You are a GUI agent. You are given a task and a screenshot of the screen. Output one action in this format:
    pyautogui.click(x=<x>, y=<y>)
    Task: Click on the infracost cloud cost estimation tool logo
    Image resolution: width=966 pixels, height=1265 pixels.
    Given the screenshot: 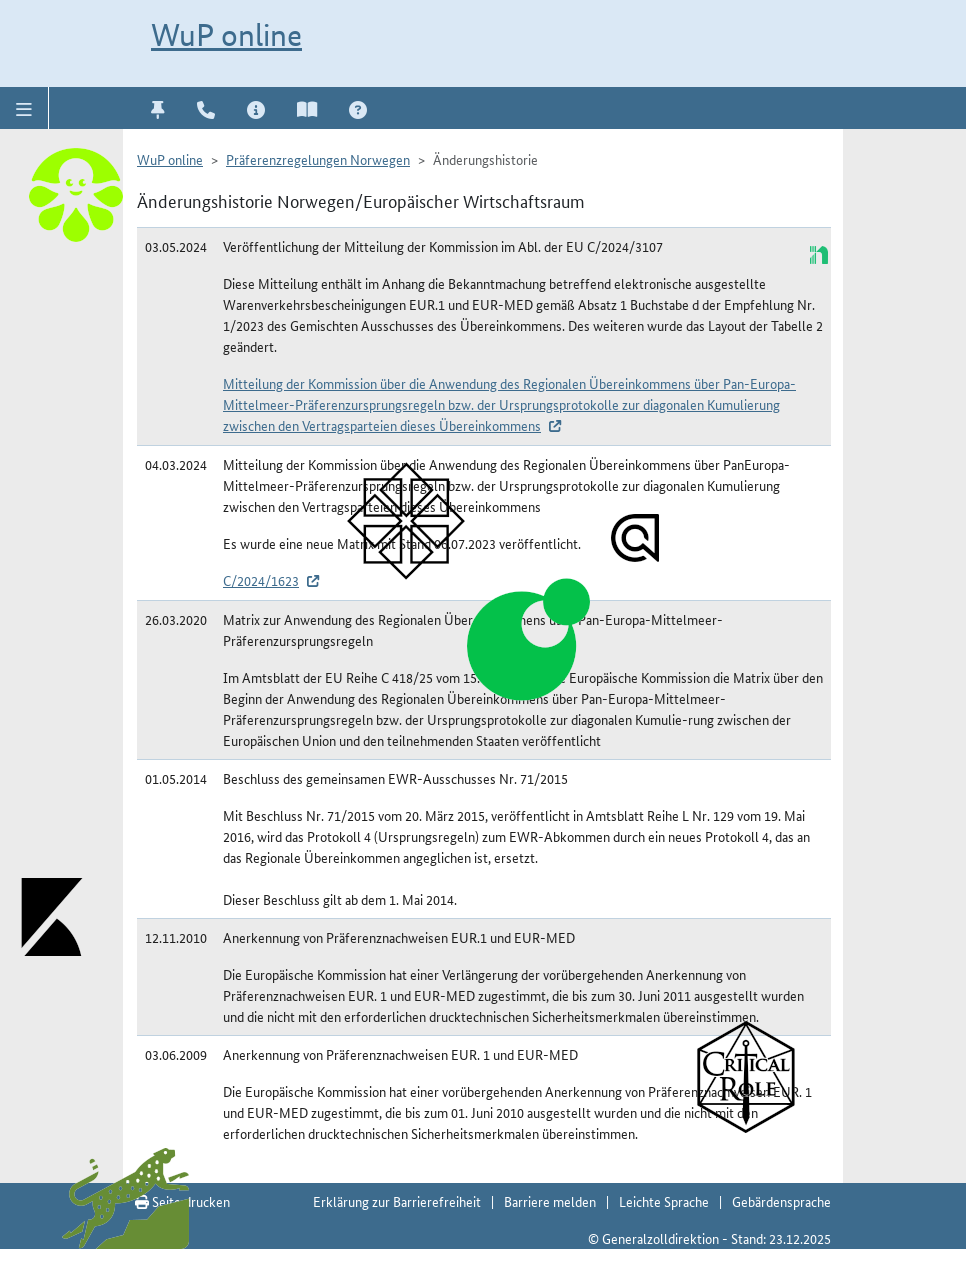 What is the action you would take?
    pyautogui.click(x=819, y=255)
    